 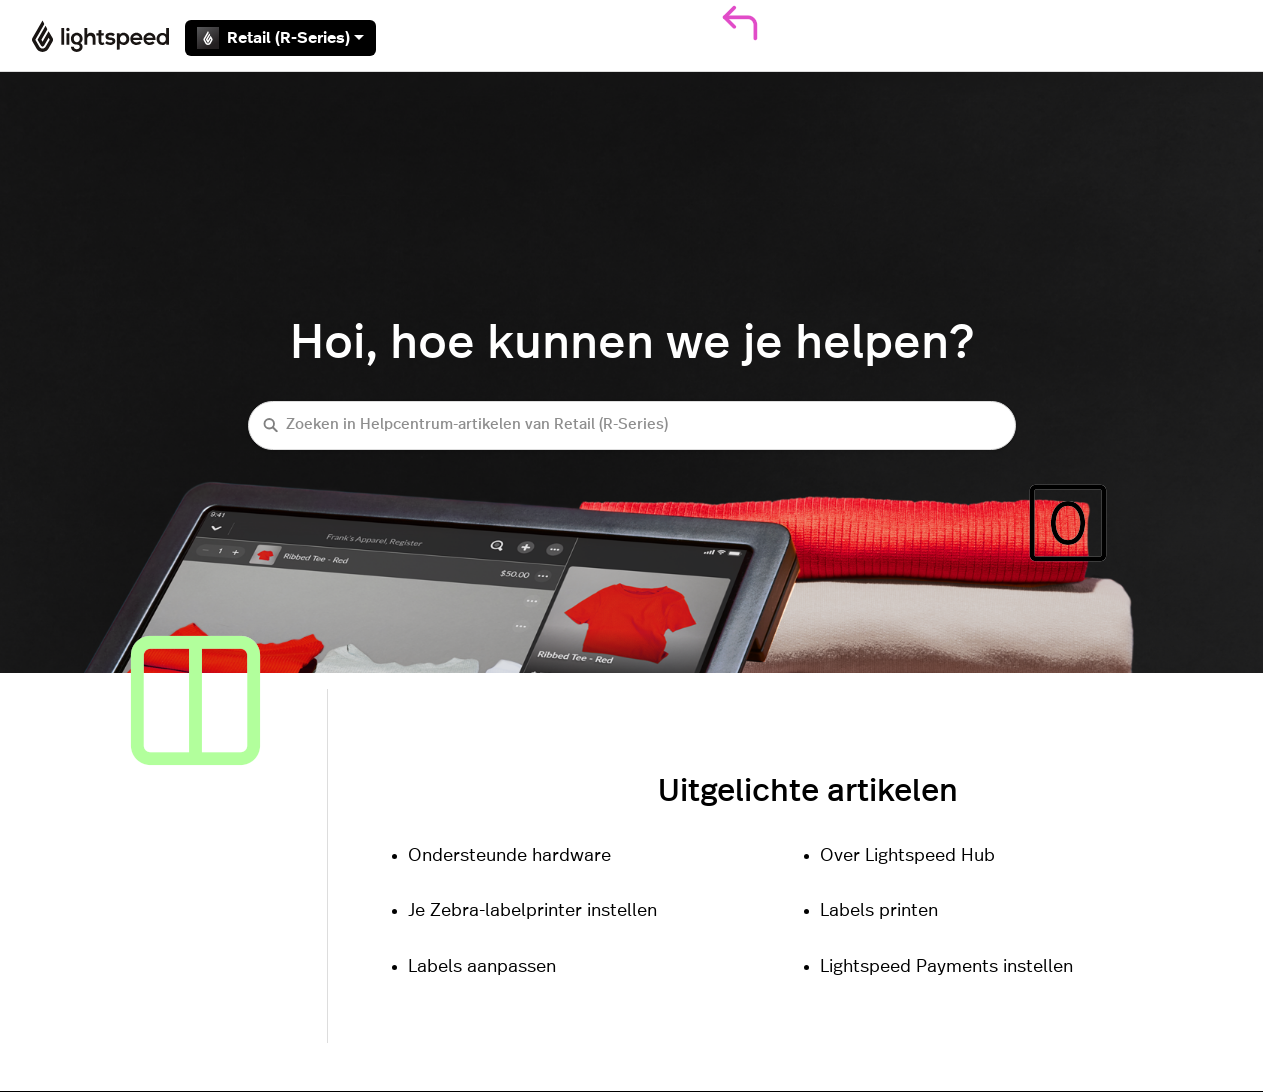 I want to click on indicates zero or no items, so click(x=1068, y=523).